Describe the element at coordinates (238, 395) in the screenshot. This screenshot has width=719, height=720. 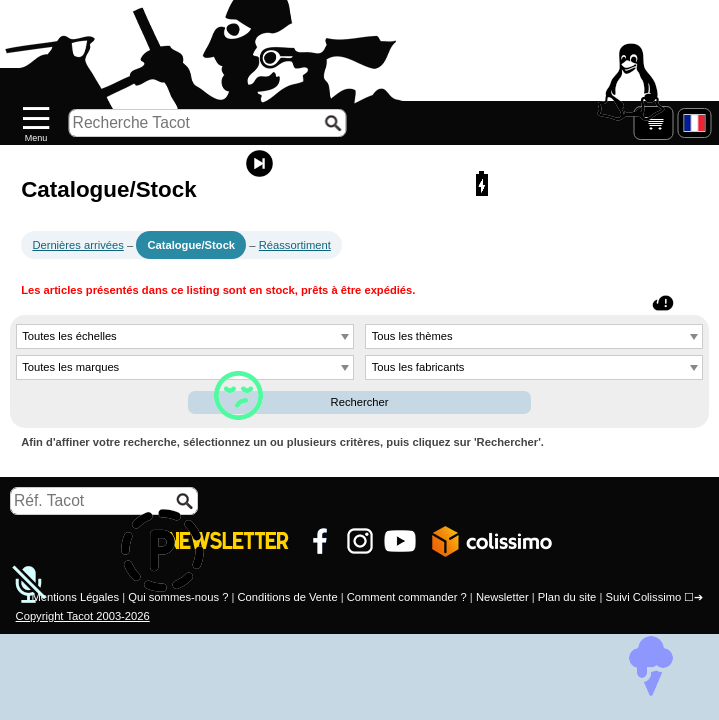
I see `indicate user frustration or negative feedback` at that location.